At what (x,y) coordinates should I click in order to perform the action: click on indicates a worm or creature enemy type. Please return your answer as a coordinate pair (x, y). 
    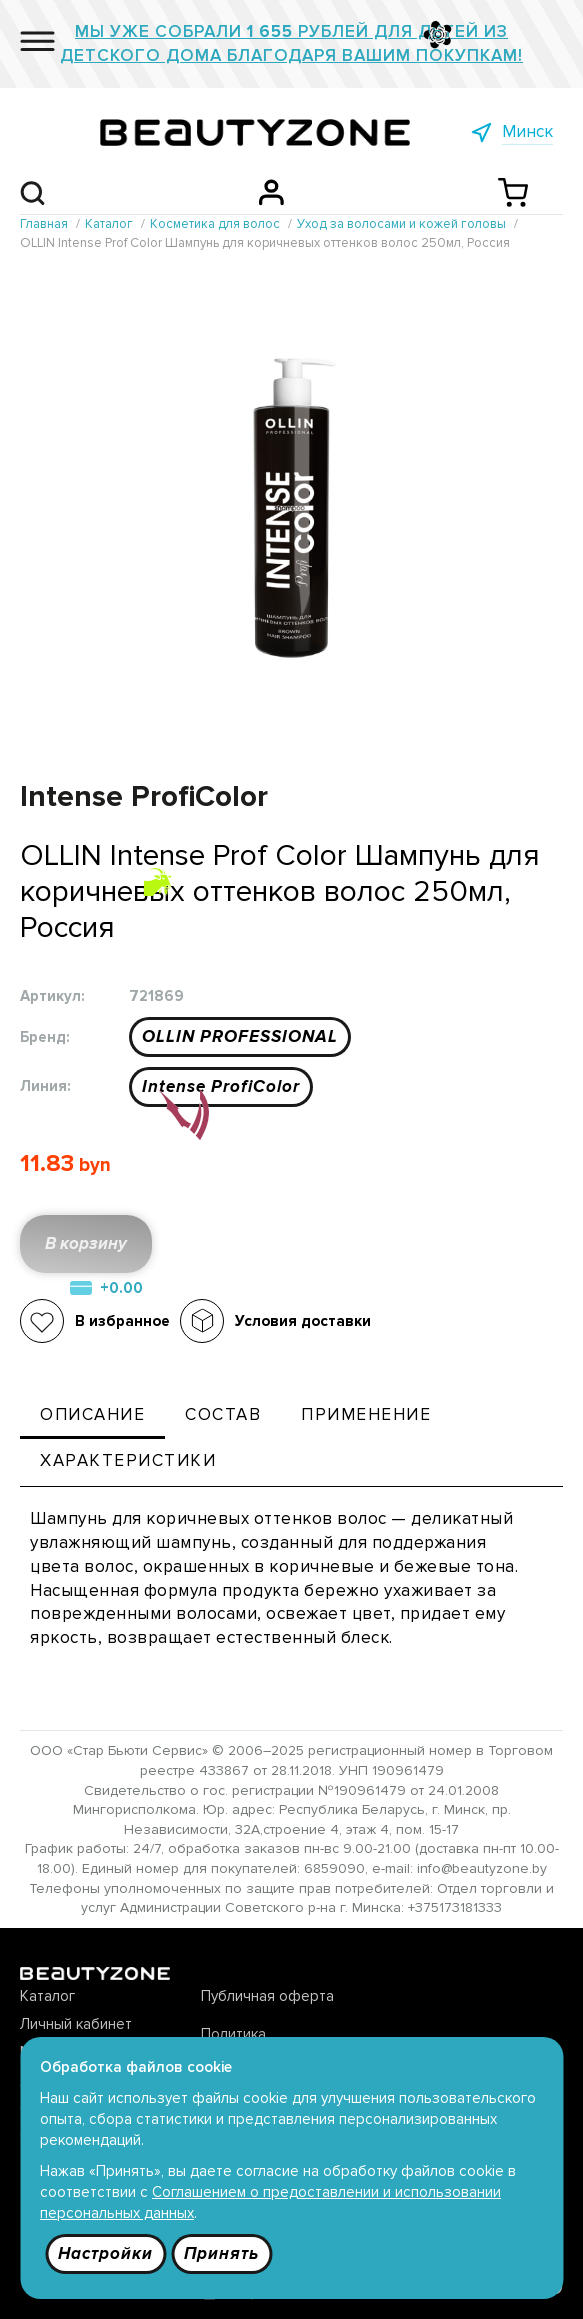
    Looking at the image, I should click on (437, 34).